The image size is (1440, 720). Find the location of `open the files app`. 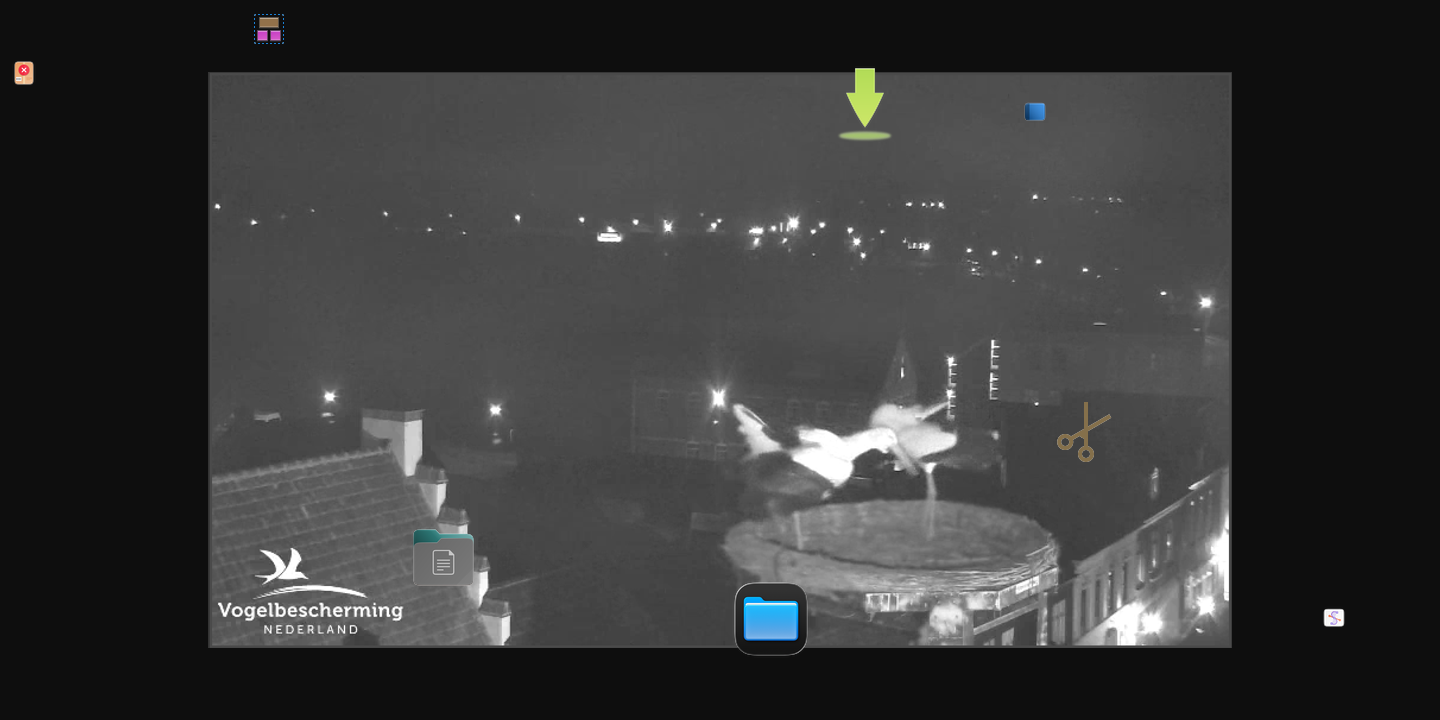

open the files app is located at coordinates (771, 619).